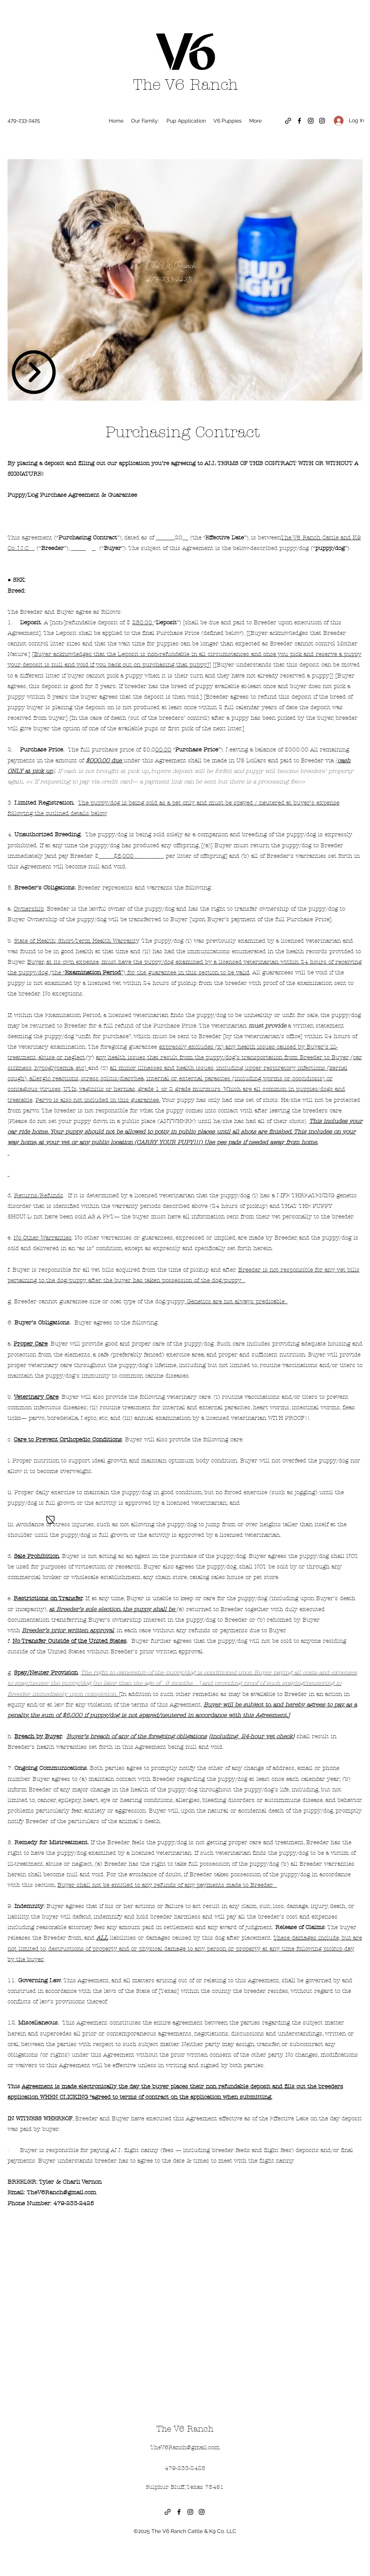 Image resolution: width=370 pixels, height=2576 pixels. Describe the element at coordinates (50, 1519) in the screenshot. I see `security or protection is disabled` at that location.